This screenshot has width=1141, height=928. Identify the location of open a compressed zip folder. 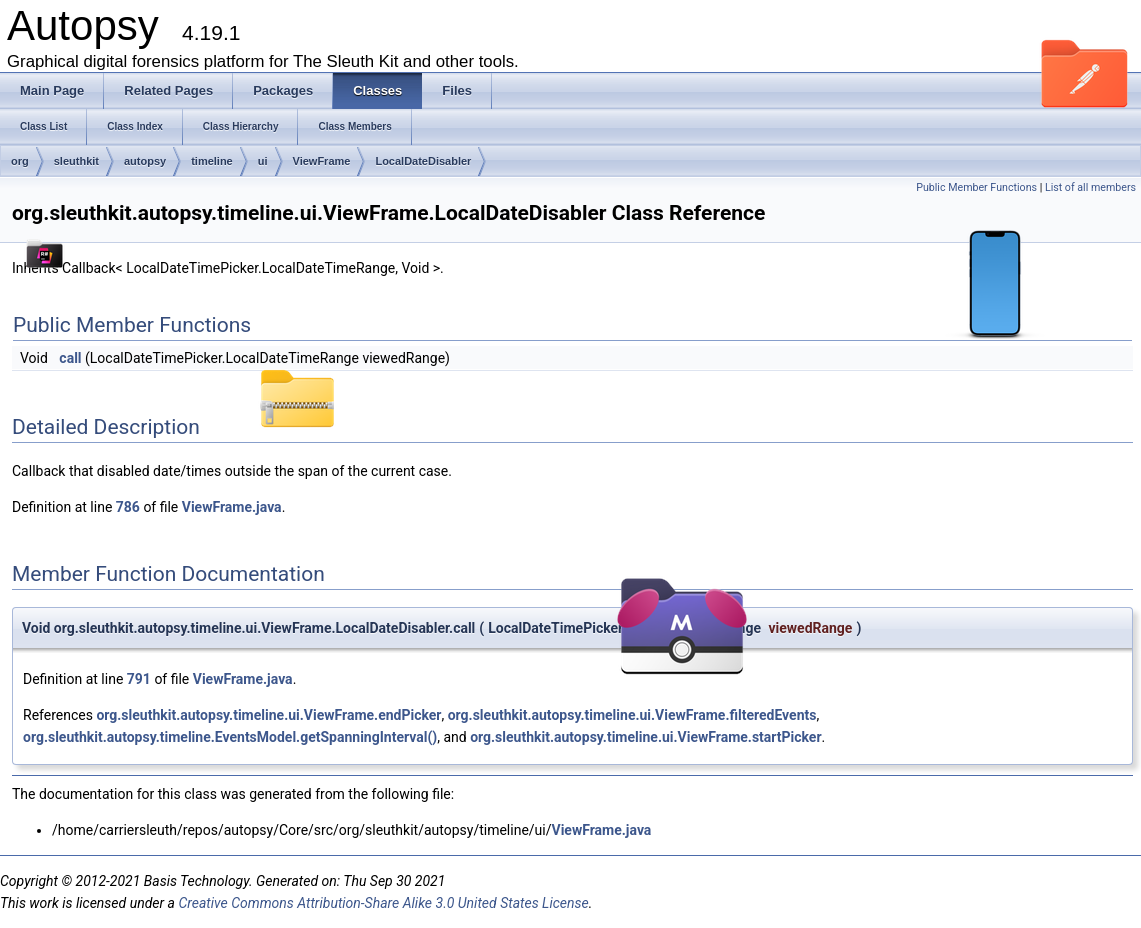
(297, 400).